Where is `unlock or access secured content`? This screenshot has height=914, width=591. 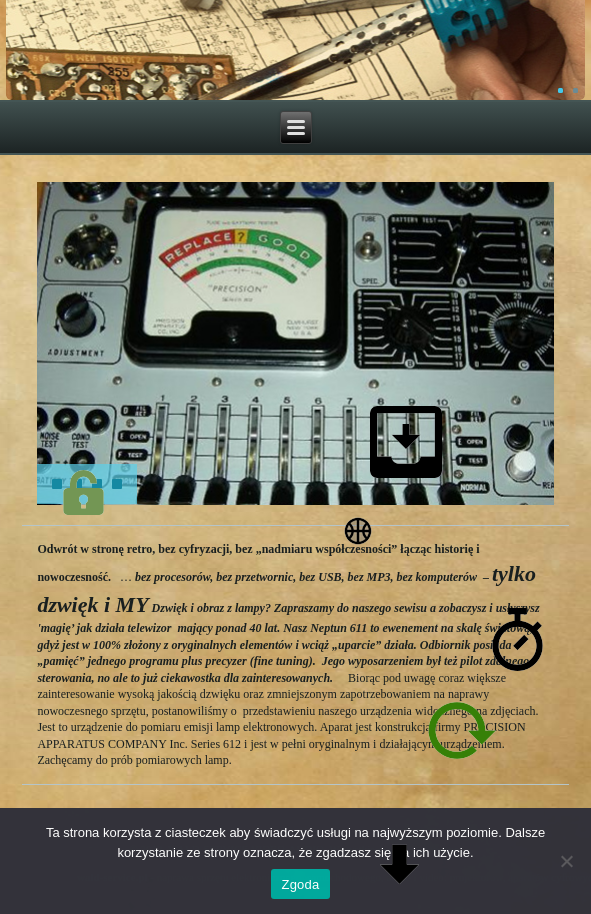
unlock or access secured content is located at coordinates (83, 492).